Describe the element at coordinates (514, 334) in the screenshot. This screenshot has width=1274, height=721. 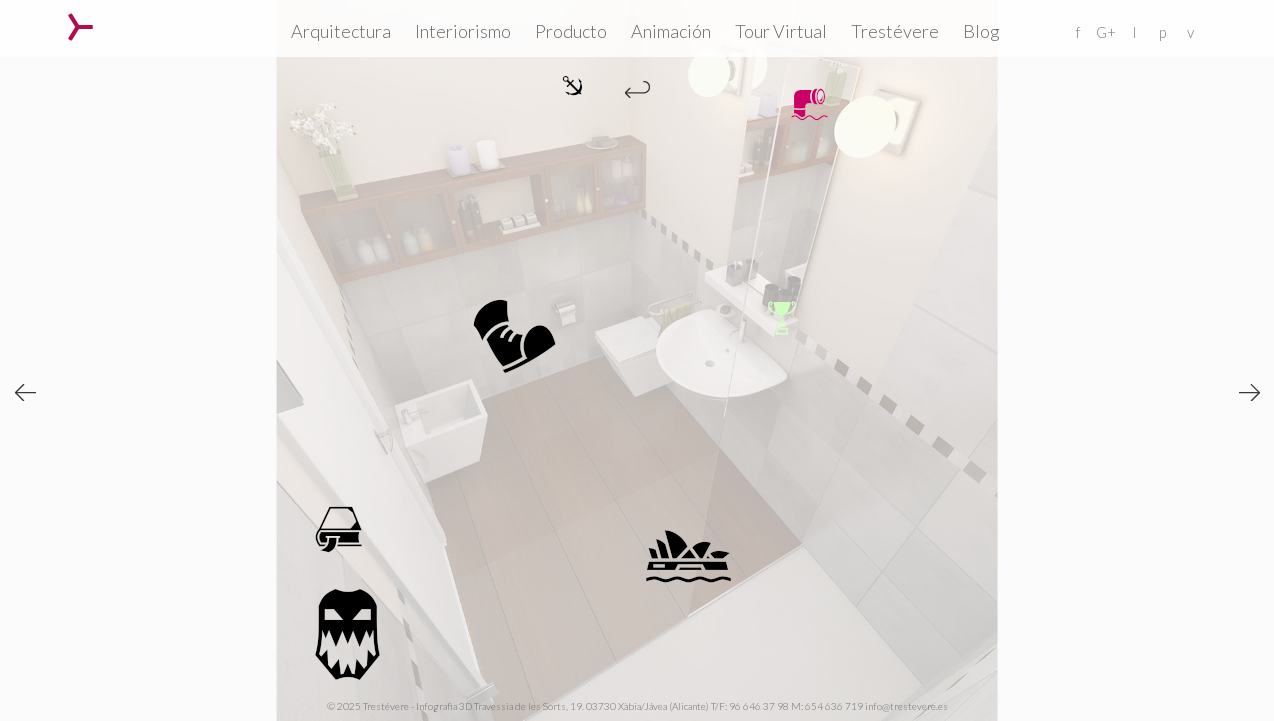
I see `indicates walking or movement ability` at that location.